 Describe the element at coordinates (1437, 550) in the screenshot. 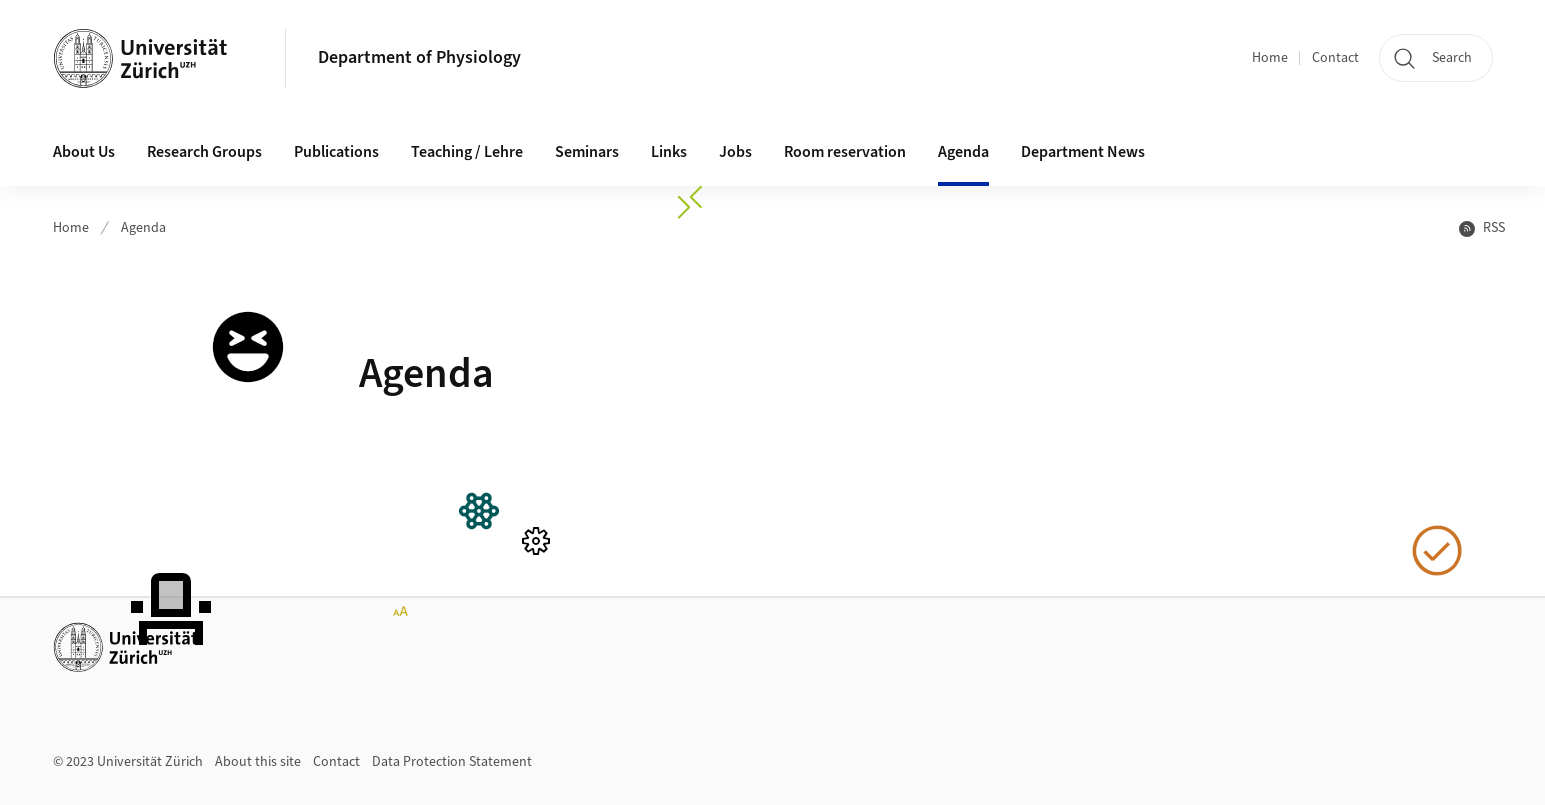

I see `indicates a passed or successful test` at that location.